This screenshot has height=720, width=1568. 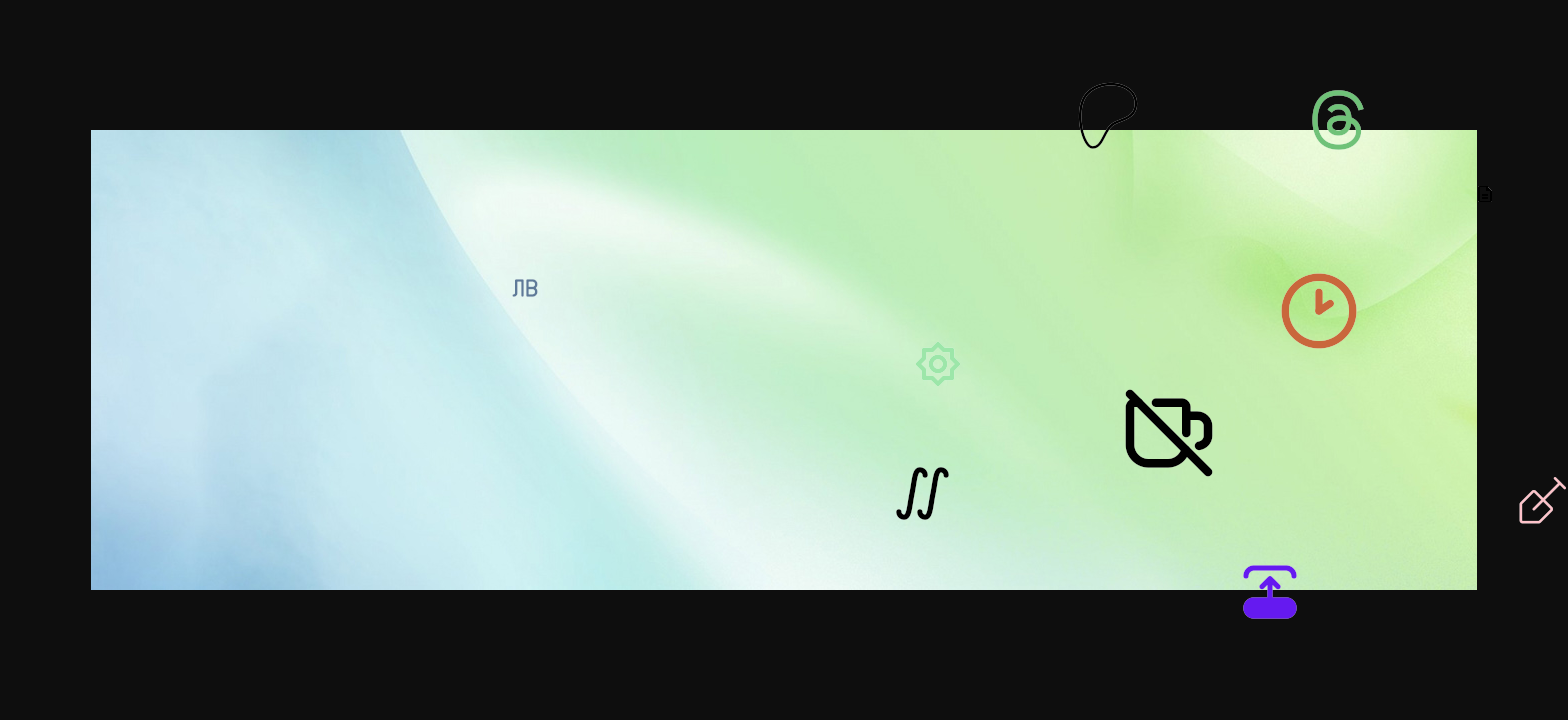 I want to click on access gardening or landscaping tools, so click(x=1542, y=501).